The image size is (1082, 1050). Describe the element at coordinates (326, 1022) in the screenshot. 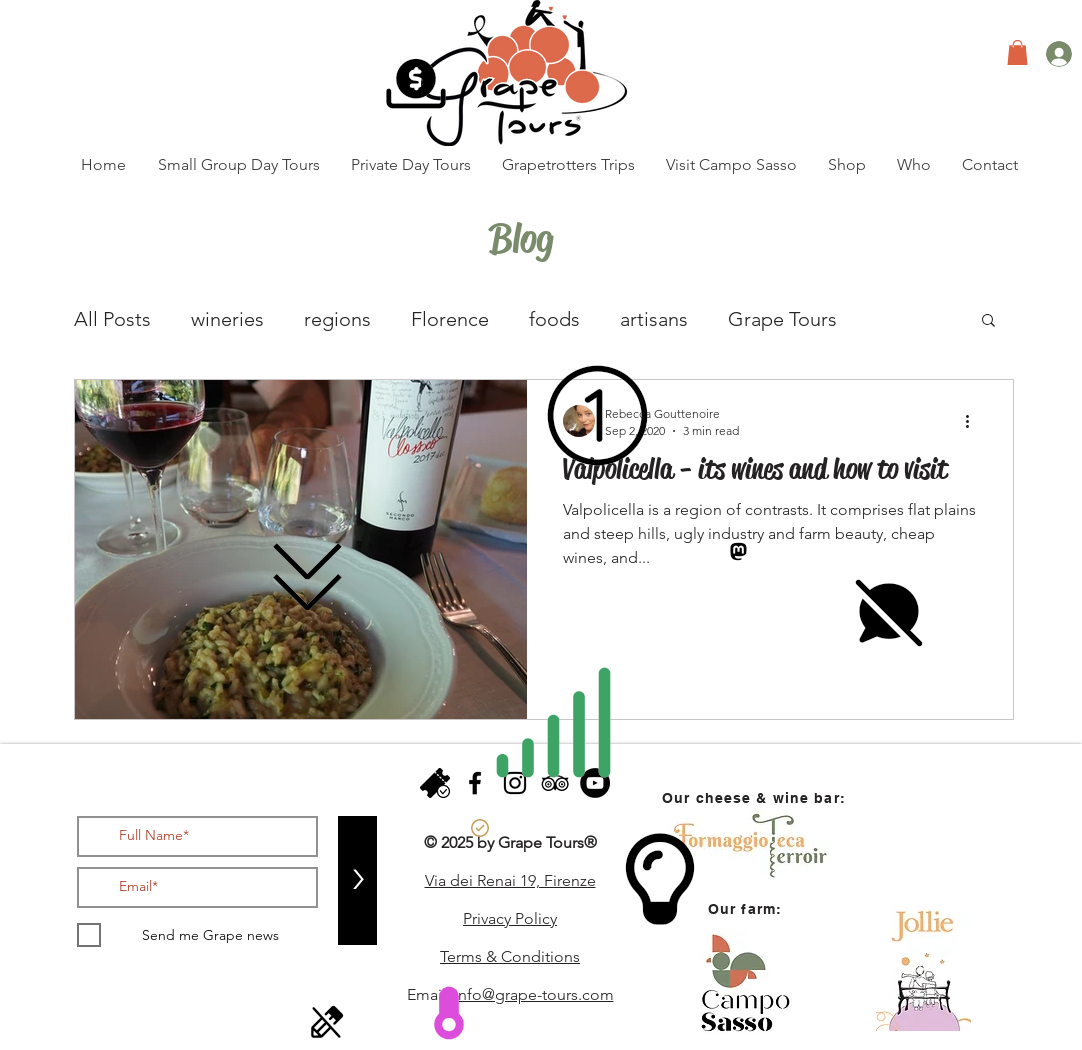

I see `editing is disabled` at that location.